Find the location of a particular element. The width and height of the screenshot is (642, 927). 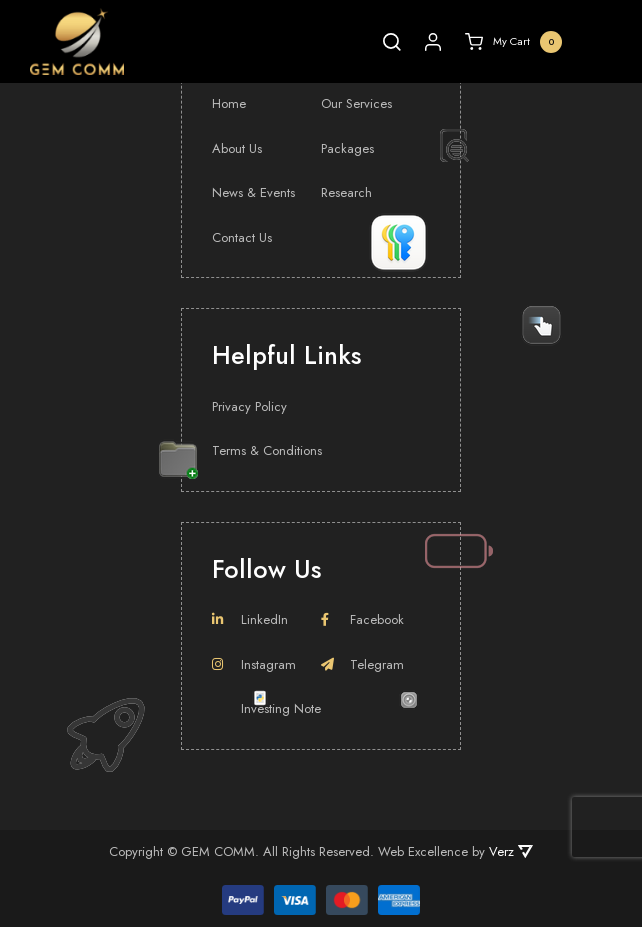

python bytecode file (.pyc) is located at coordinates (260, 698).